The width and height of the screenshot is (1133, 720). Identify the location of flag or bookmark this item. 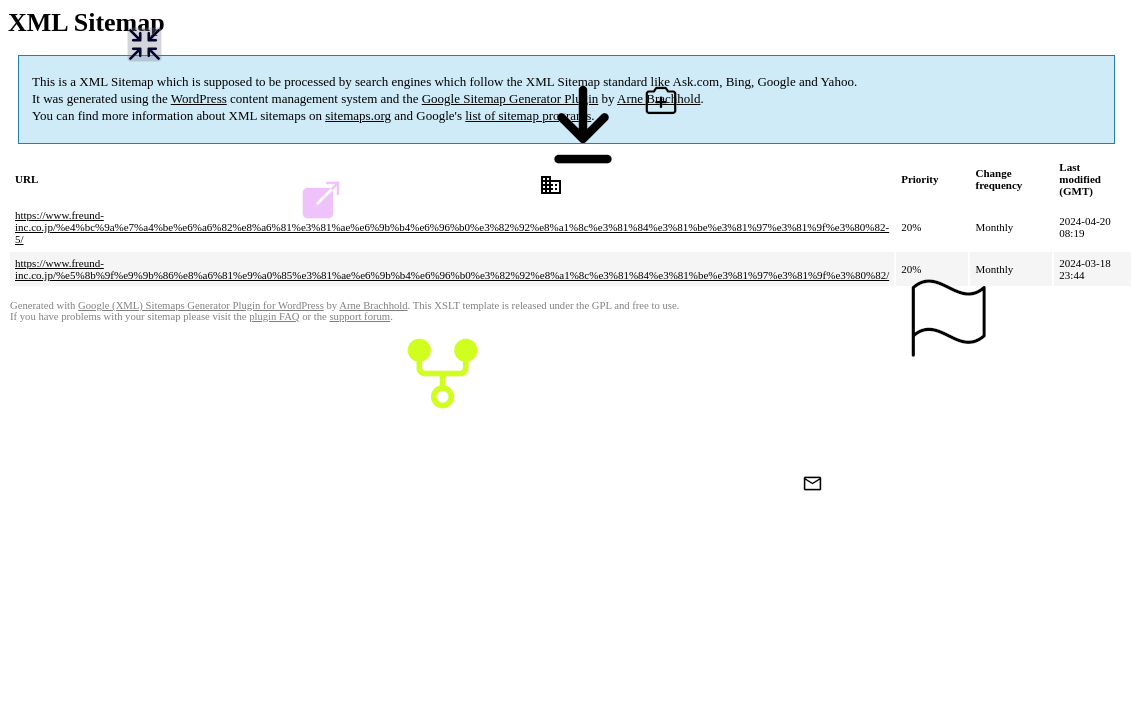
(945, 316).